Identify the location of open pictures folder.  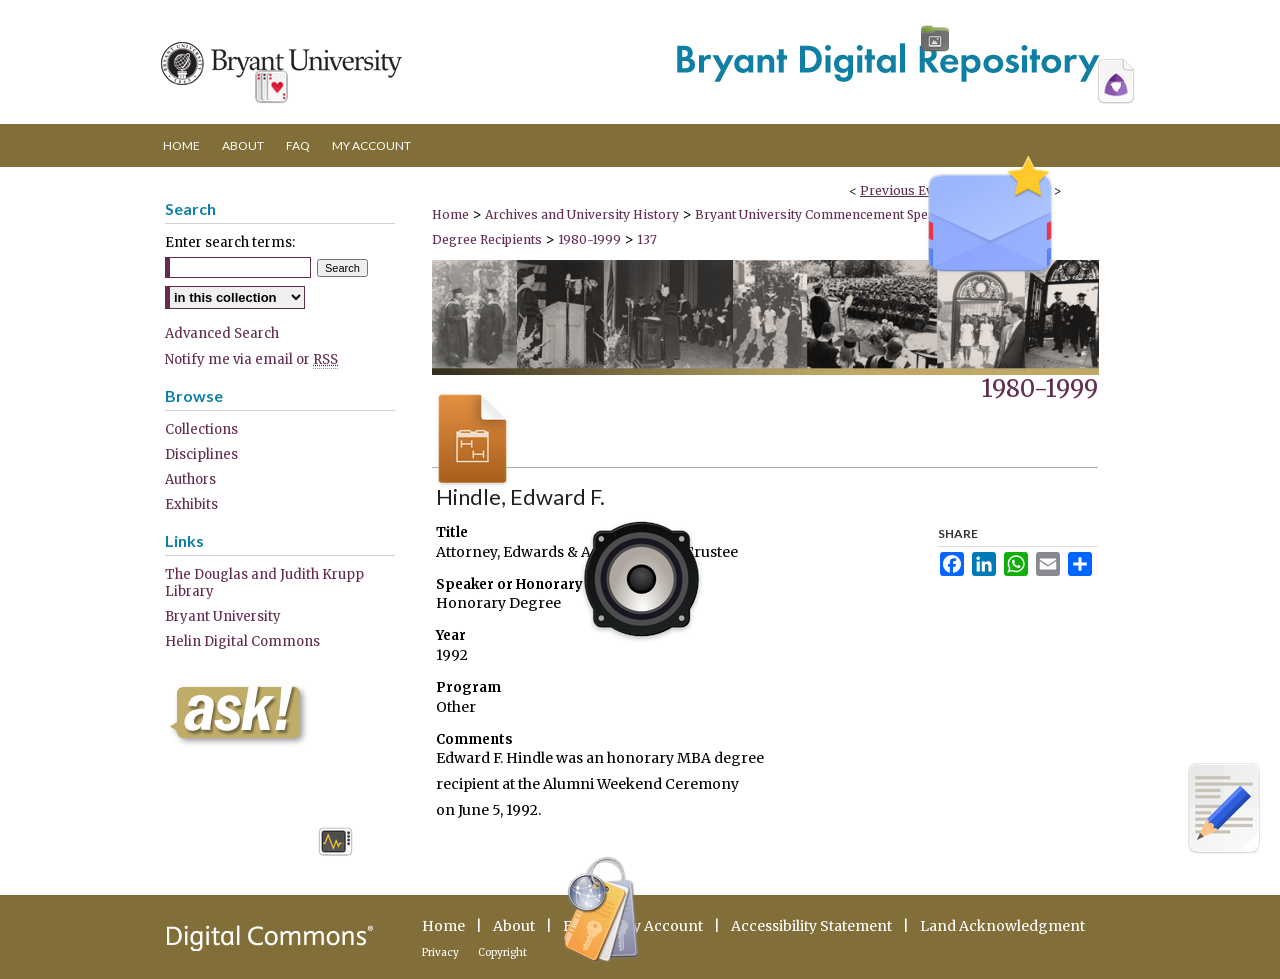
(935, 38).